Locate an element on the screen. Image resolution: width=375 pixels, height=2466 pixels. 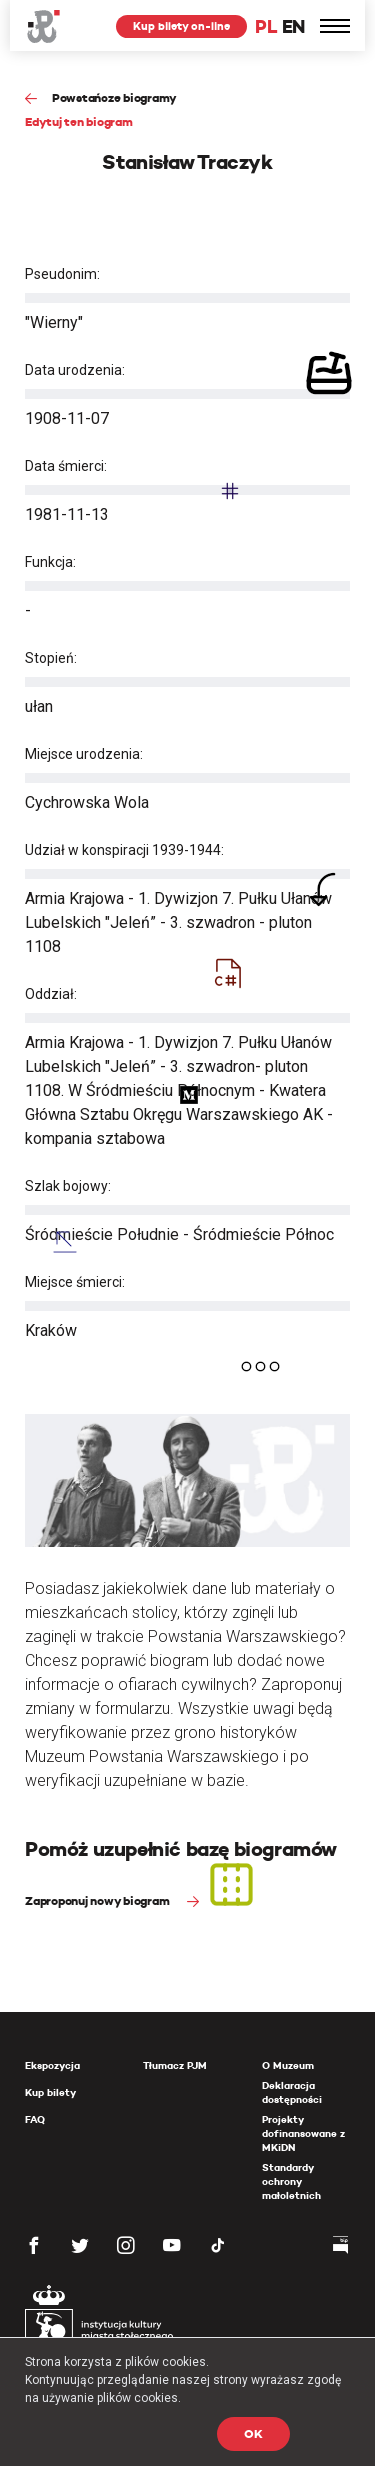
navigate to the top-left or home position is located at coordinates (64, 1242).